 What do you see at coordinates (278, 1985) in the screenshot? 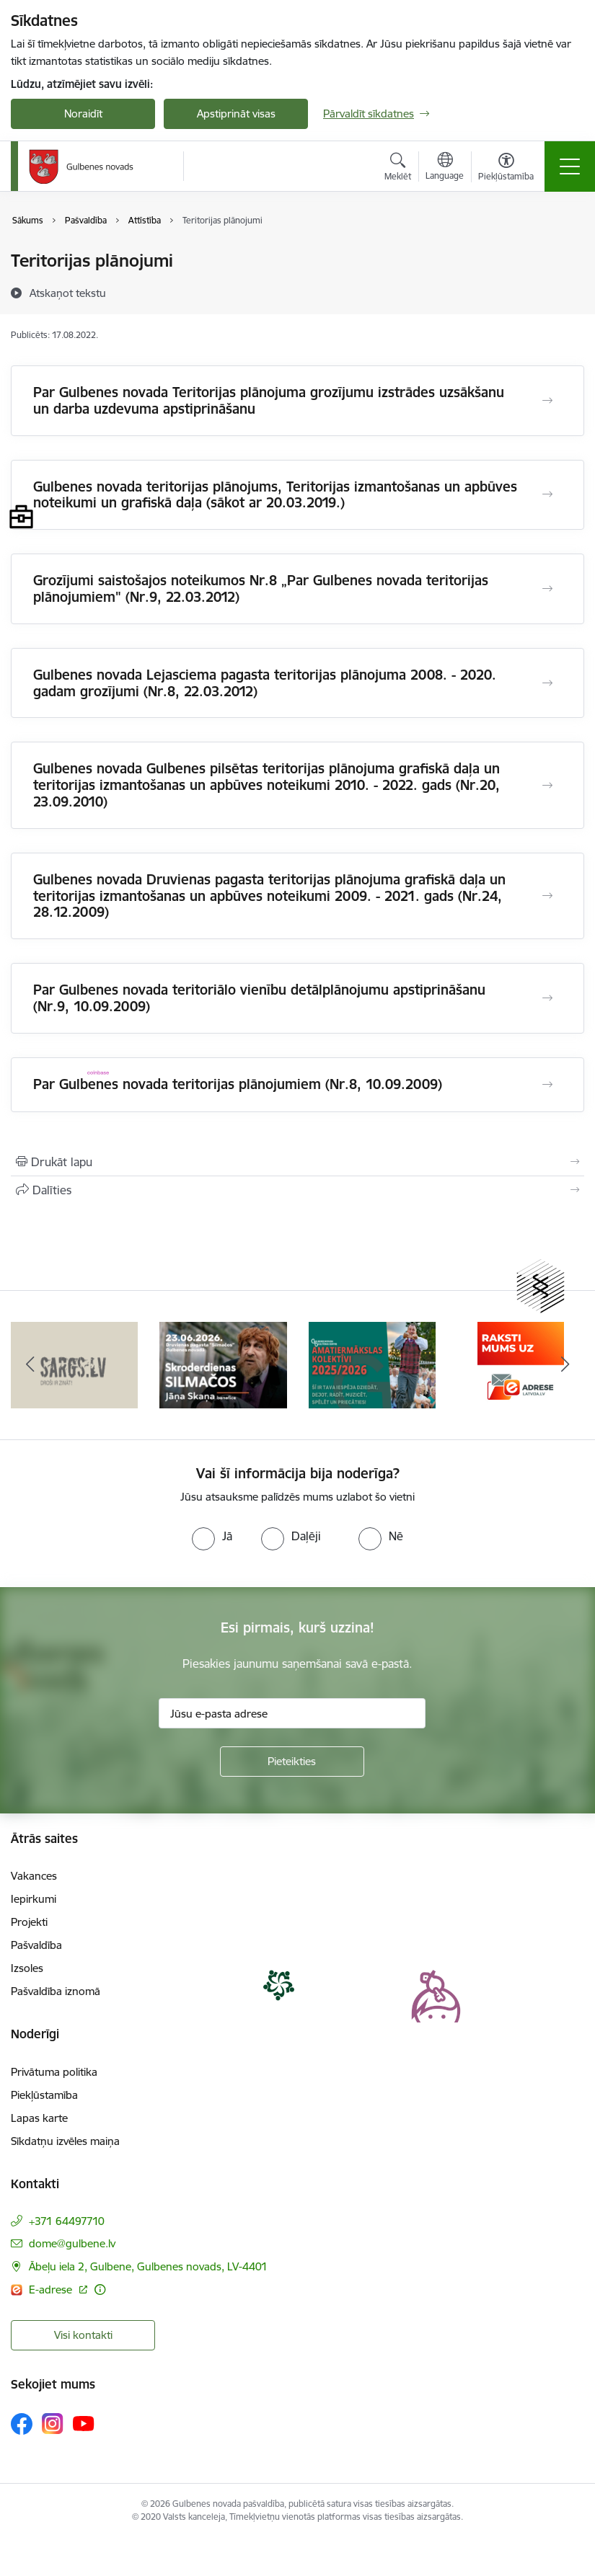
I see `almalinux operating system logo` at bounding box center [278, 1985].